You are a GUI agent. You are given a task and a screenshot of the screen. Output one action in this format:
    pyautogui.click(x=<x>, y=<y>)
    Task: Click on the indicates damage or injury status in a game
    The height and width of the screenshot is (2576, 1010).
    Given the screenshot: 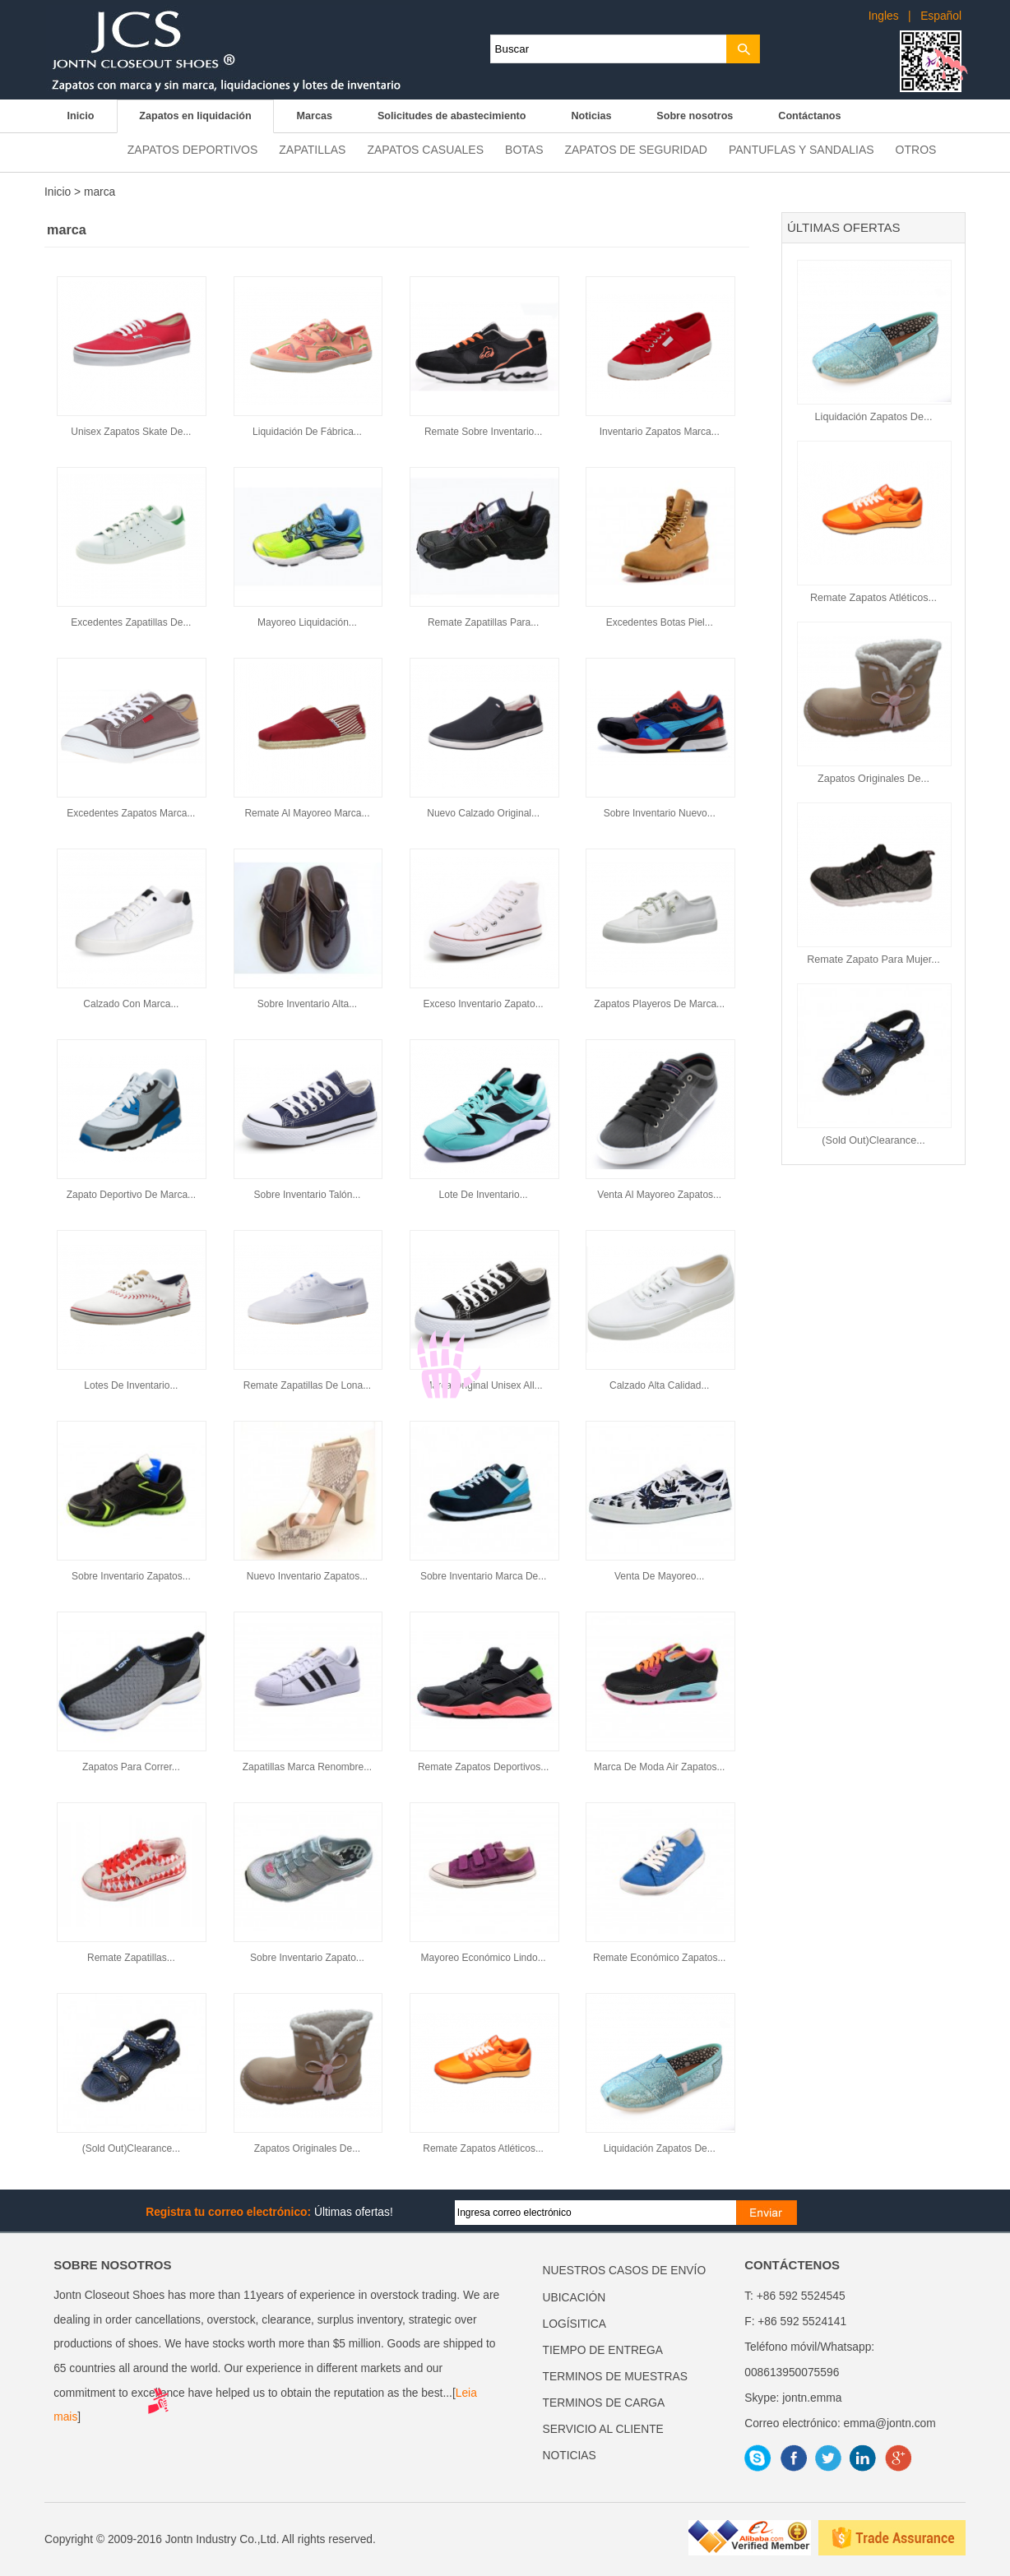 What is the action you would take?
    pyautogui.click(x=950, y=65)
    